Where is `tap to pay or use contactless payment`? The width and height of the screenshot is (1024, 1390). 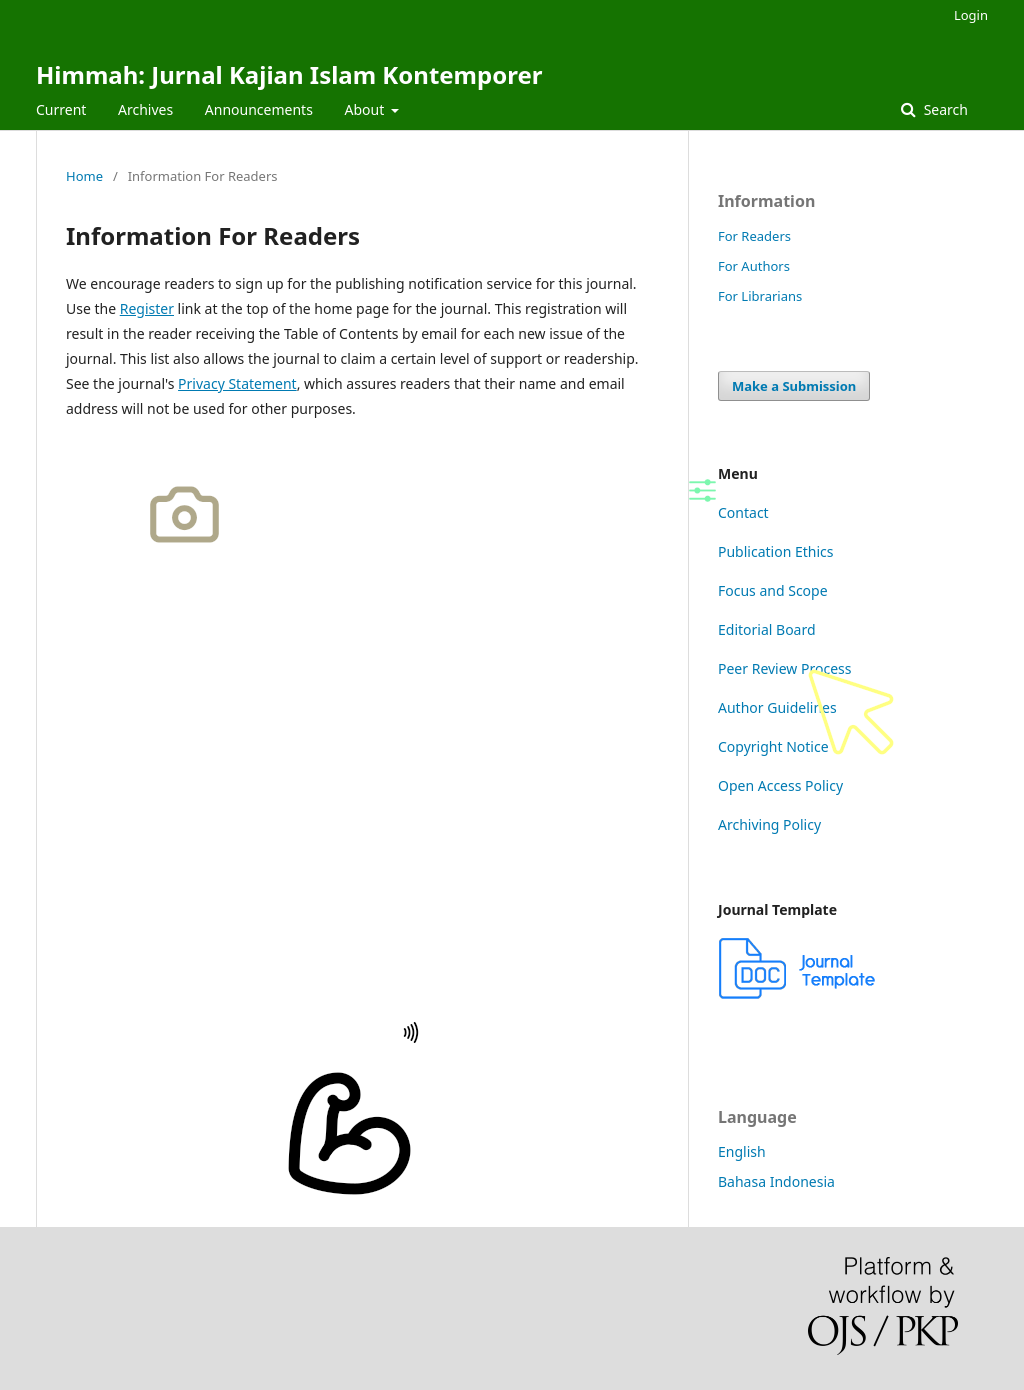 tap to pay or use contactless payment is located at coordinates (410, 1032).